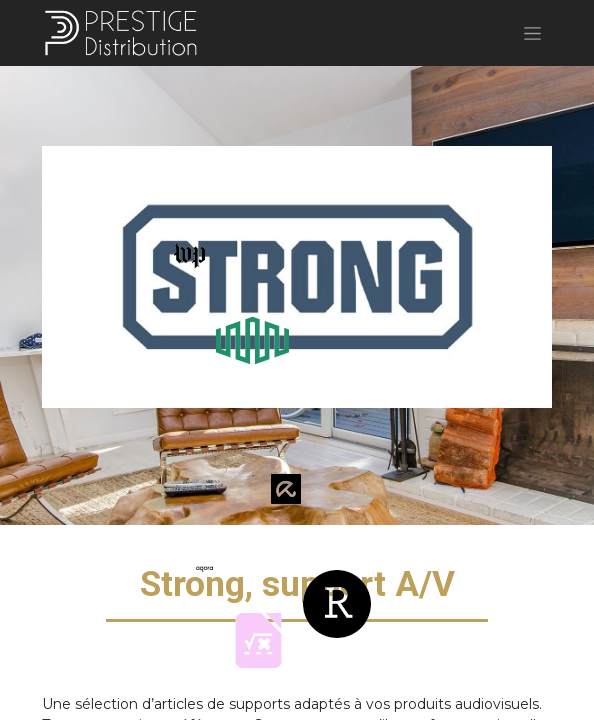  Describe the element at coordinates (189, 255) in the screenshot. I see `open The Washington Post app` at that location.